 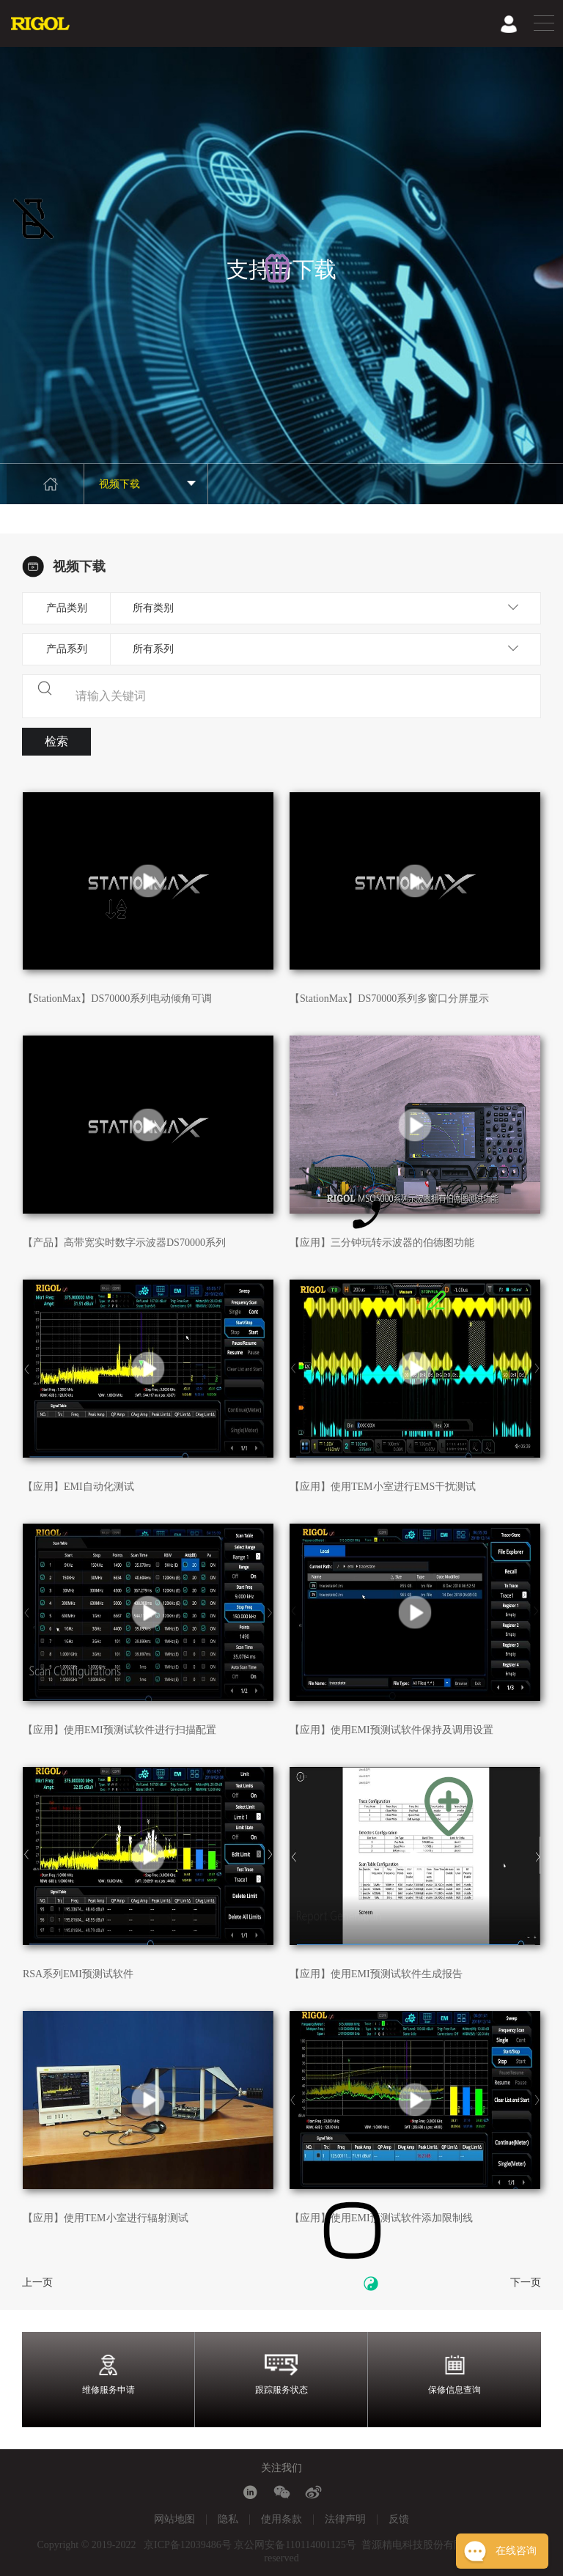 What do you see at coordinates (367, 1214) in the screenshot?
I see `make a phone call` at bounding box center [367, 1214].